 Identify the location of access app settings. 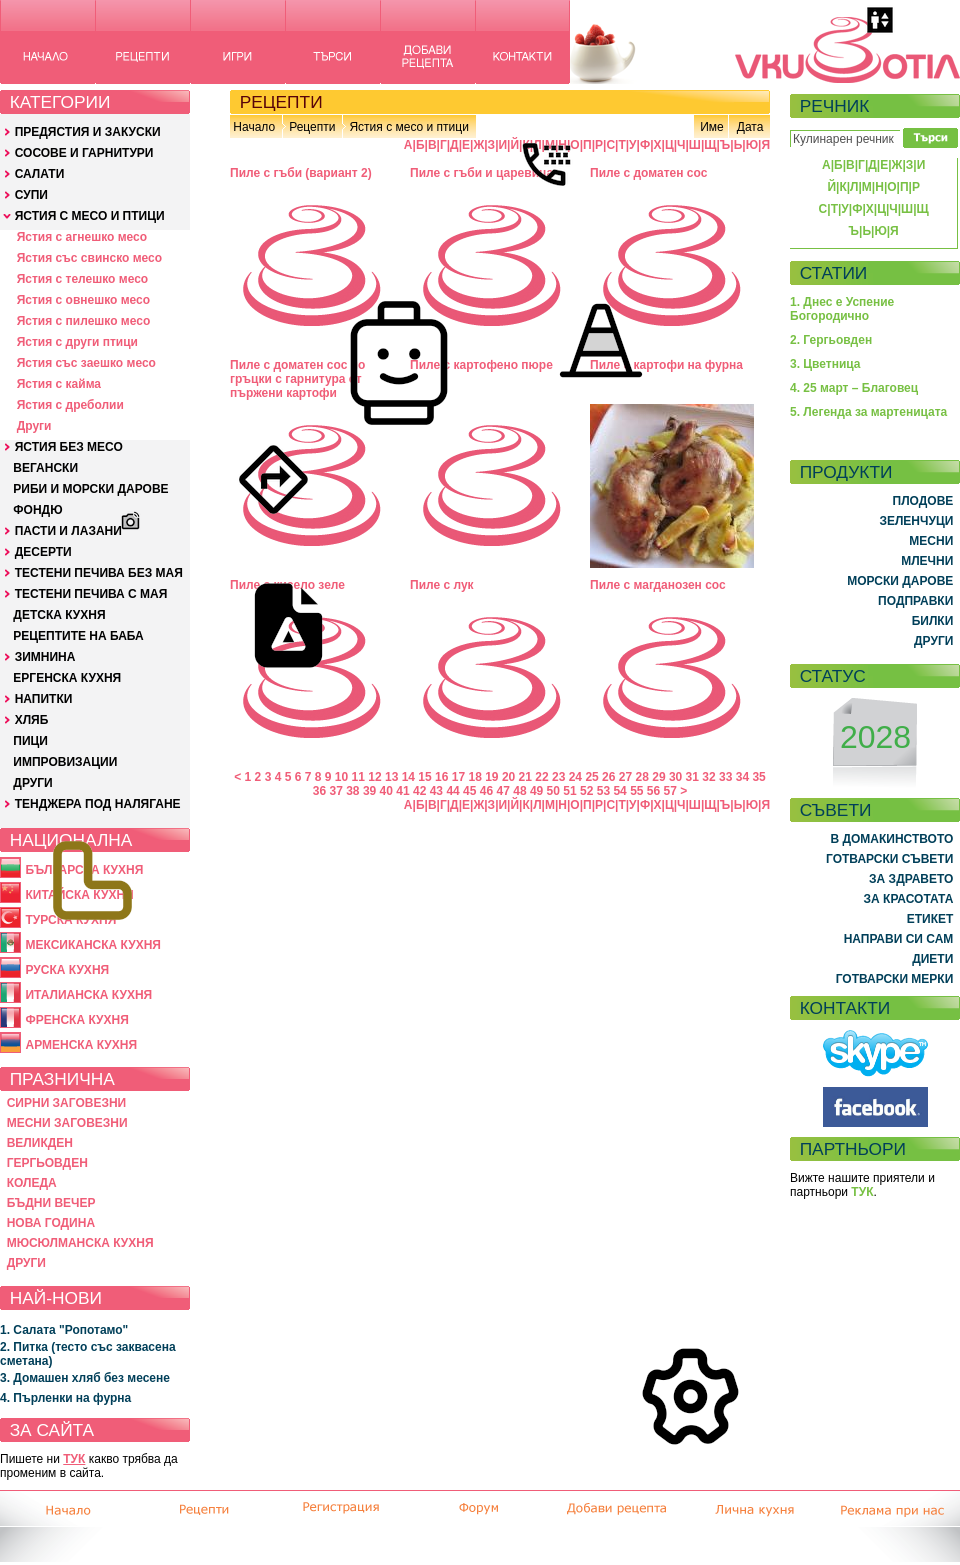
(690, 1396).